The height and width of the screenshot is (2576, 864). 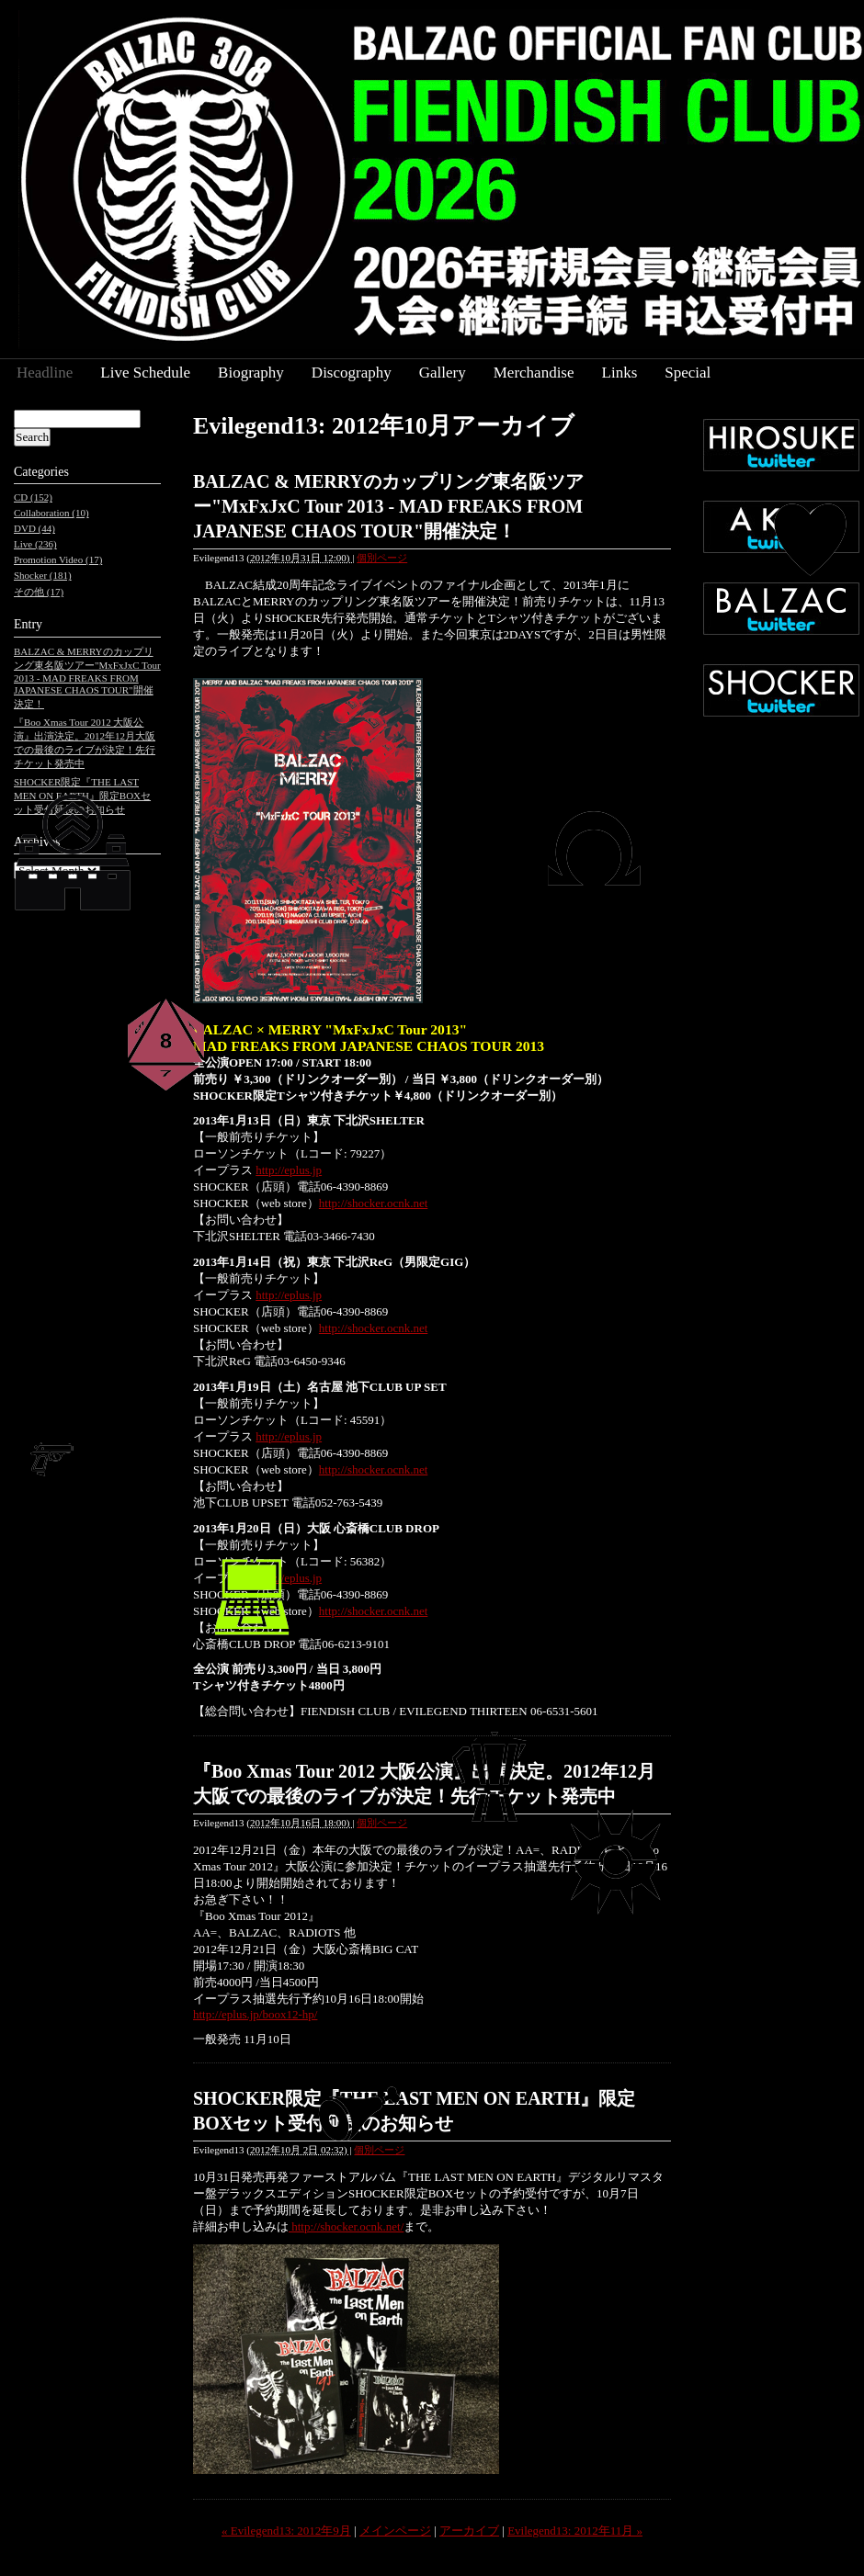 What do you see at coordinates (51, 1459) in the screenshot?
I see `select pistol or handgun weapon` at bounding box center [51, 1459].